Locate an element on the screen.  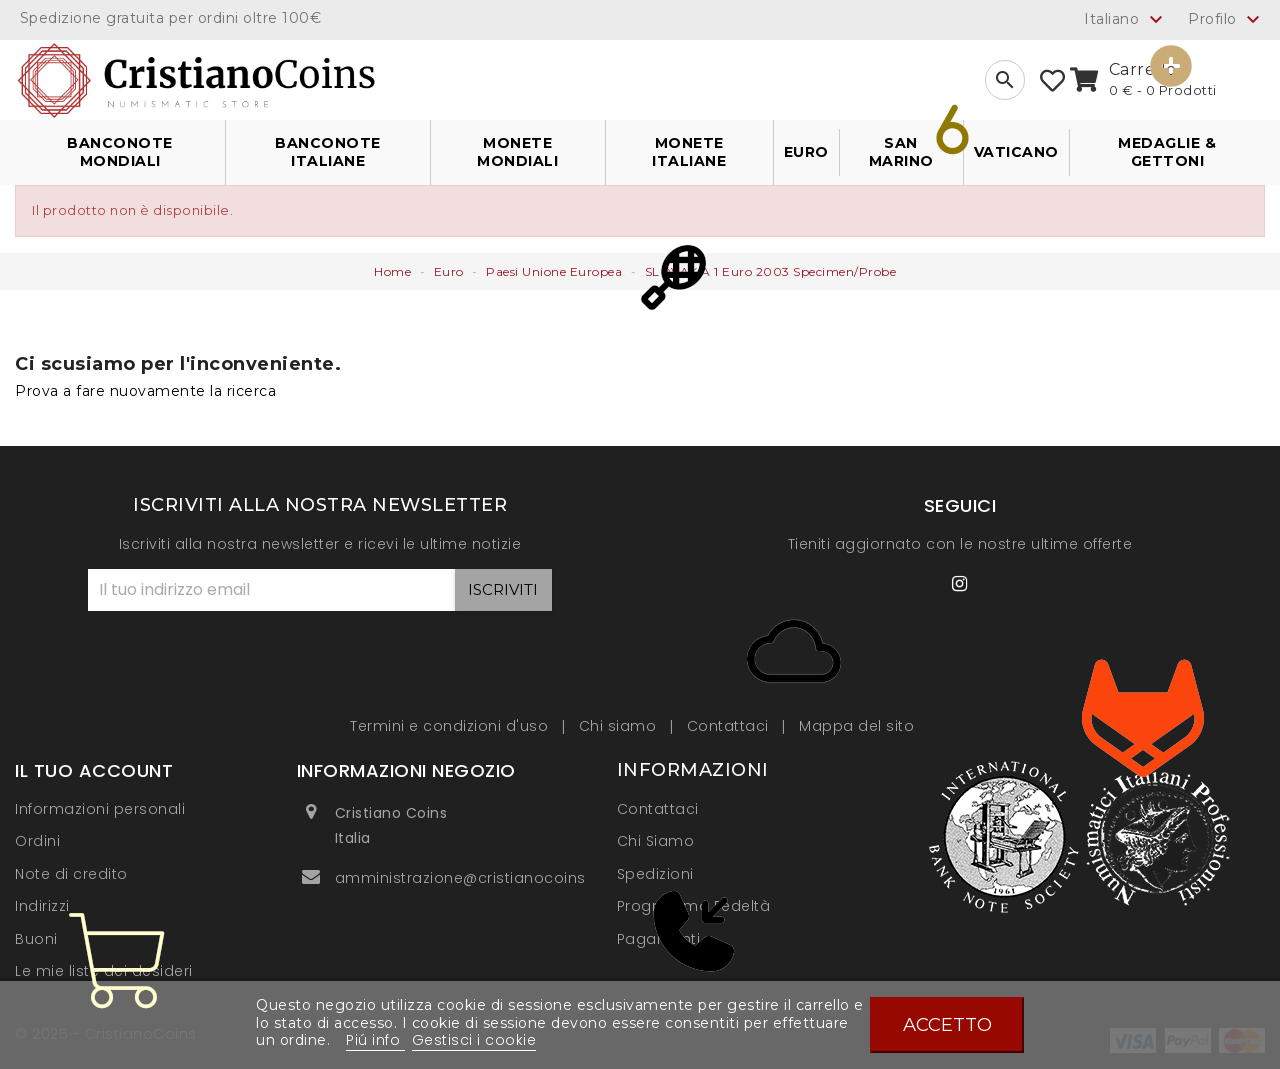
add a new item is located at coordinates (1171, 66).